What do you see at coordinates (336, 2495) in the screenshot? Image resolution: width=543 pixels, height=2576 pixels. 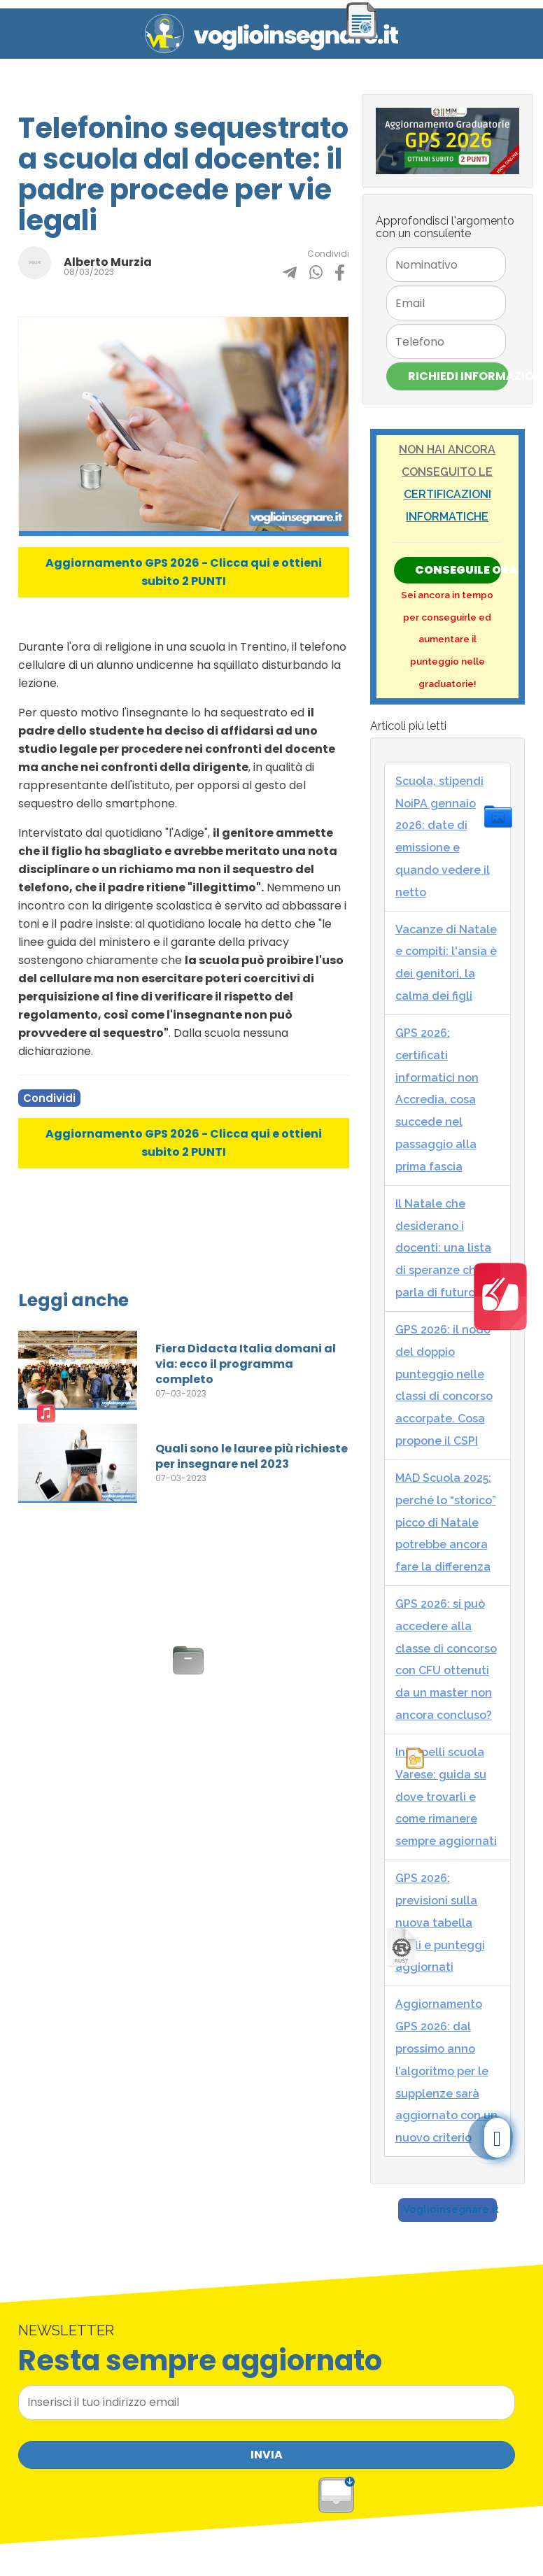 I see `open your email inbox` at bounding box center [336, 2495].